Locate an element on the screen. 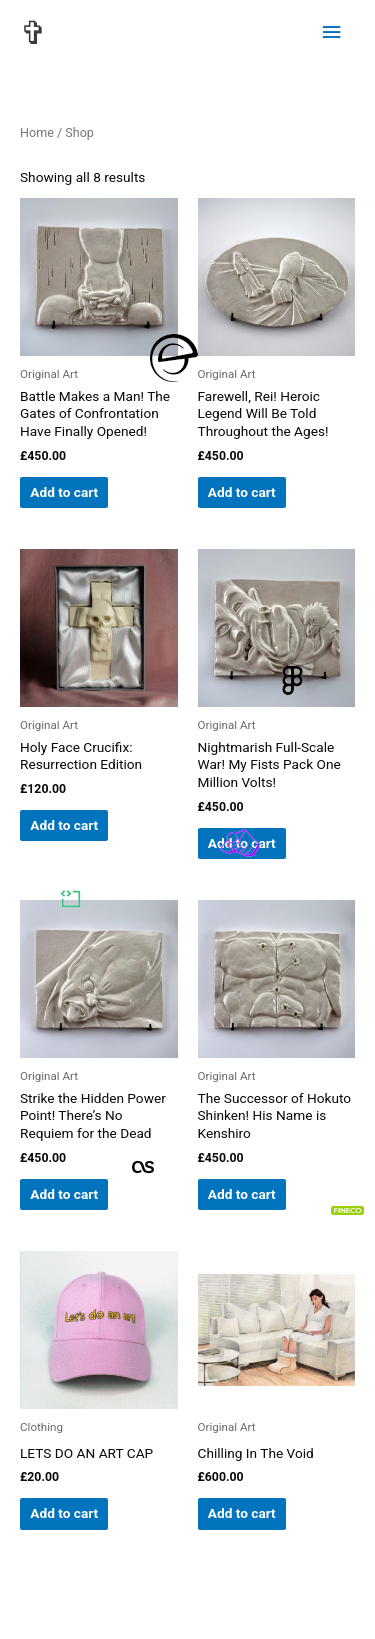  open the Fineco banking app is located at coordinates (347, 1210).